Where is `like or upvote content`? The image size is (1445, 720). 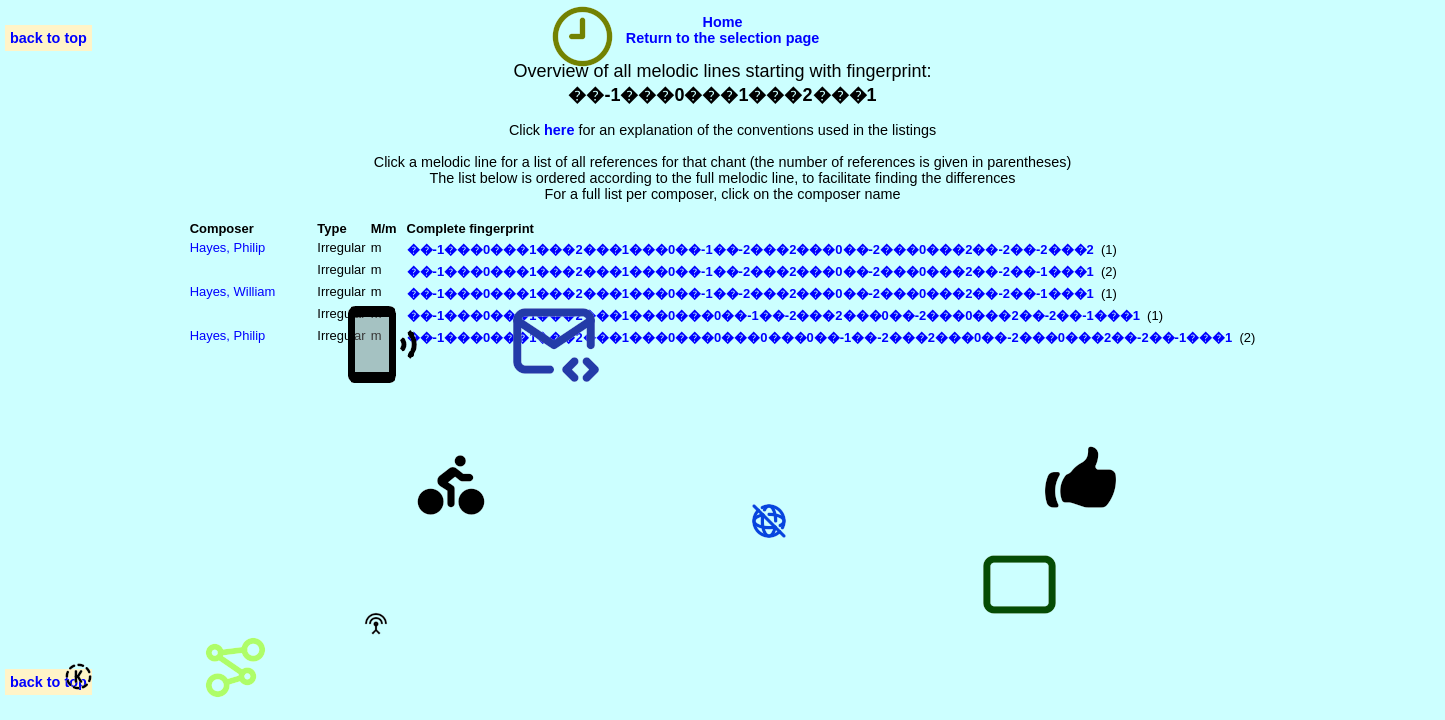 like or upvote content is located at coordinates (1080, 480).